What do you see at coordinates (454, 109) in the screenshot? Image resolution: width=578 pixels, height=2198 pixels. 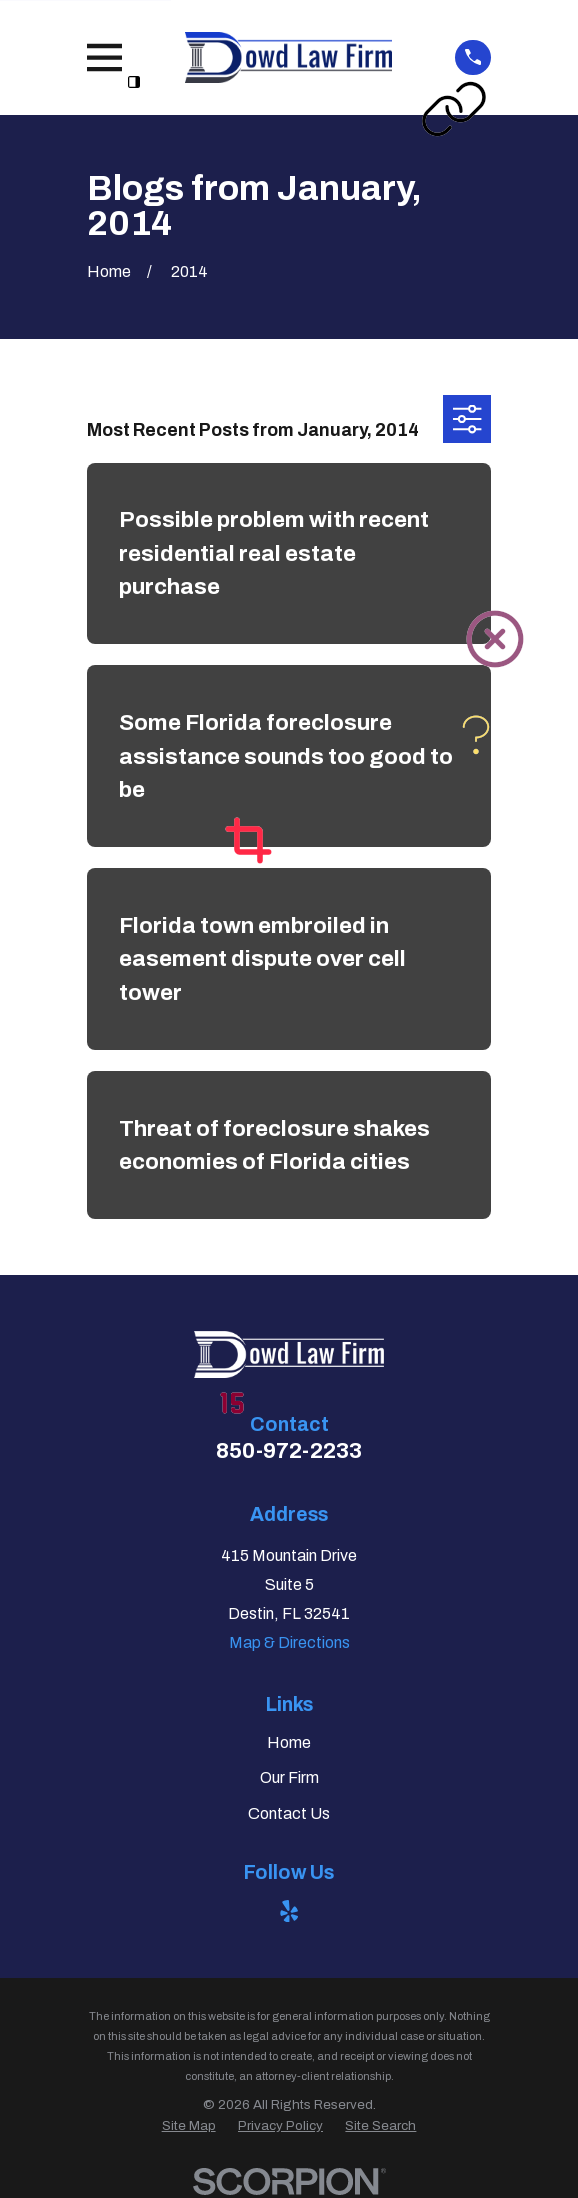 I see `copy or share a link` at bounding box center [454, 109].